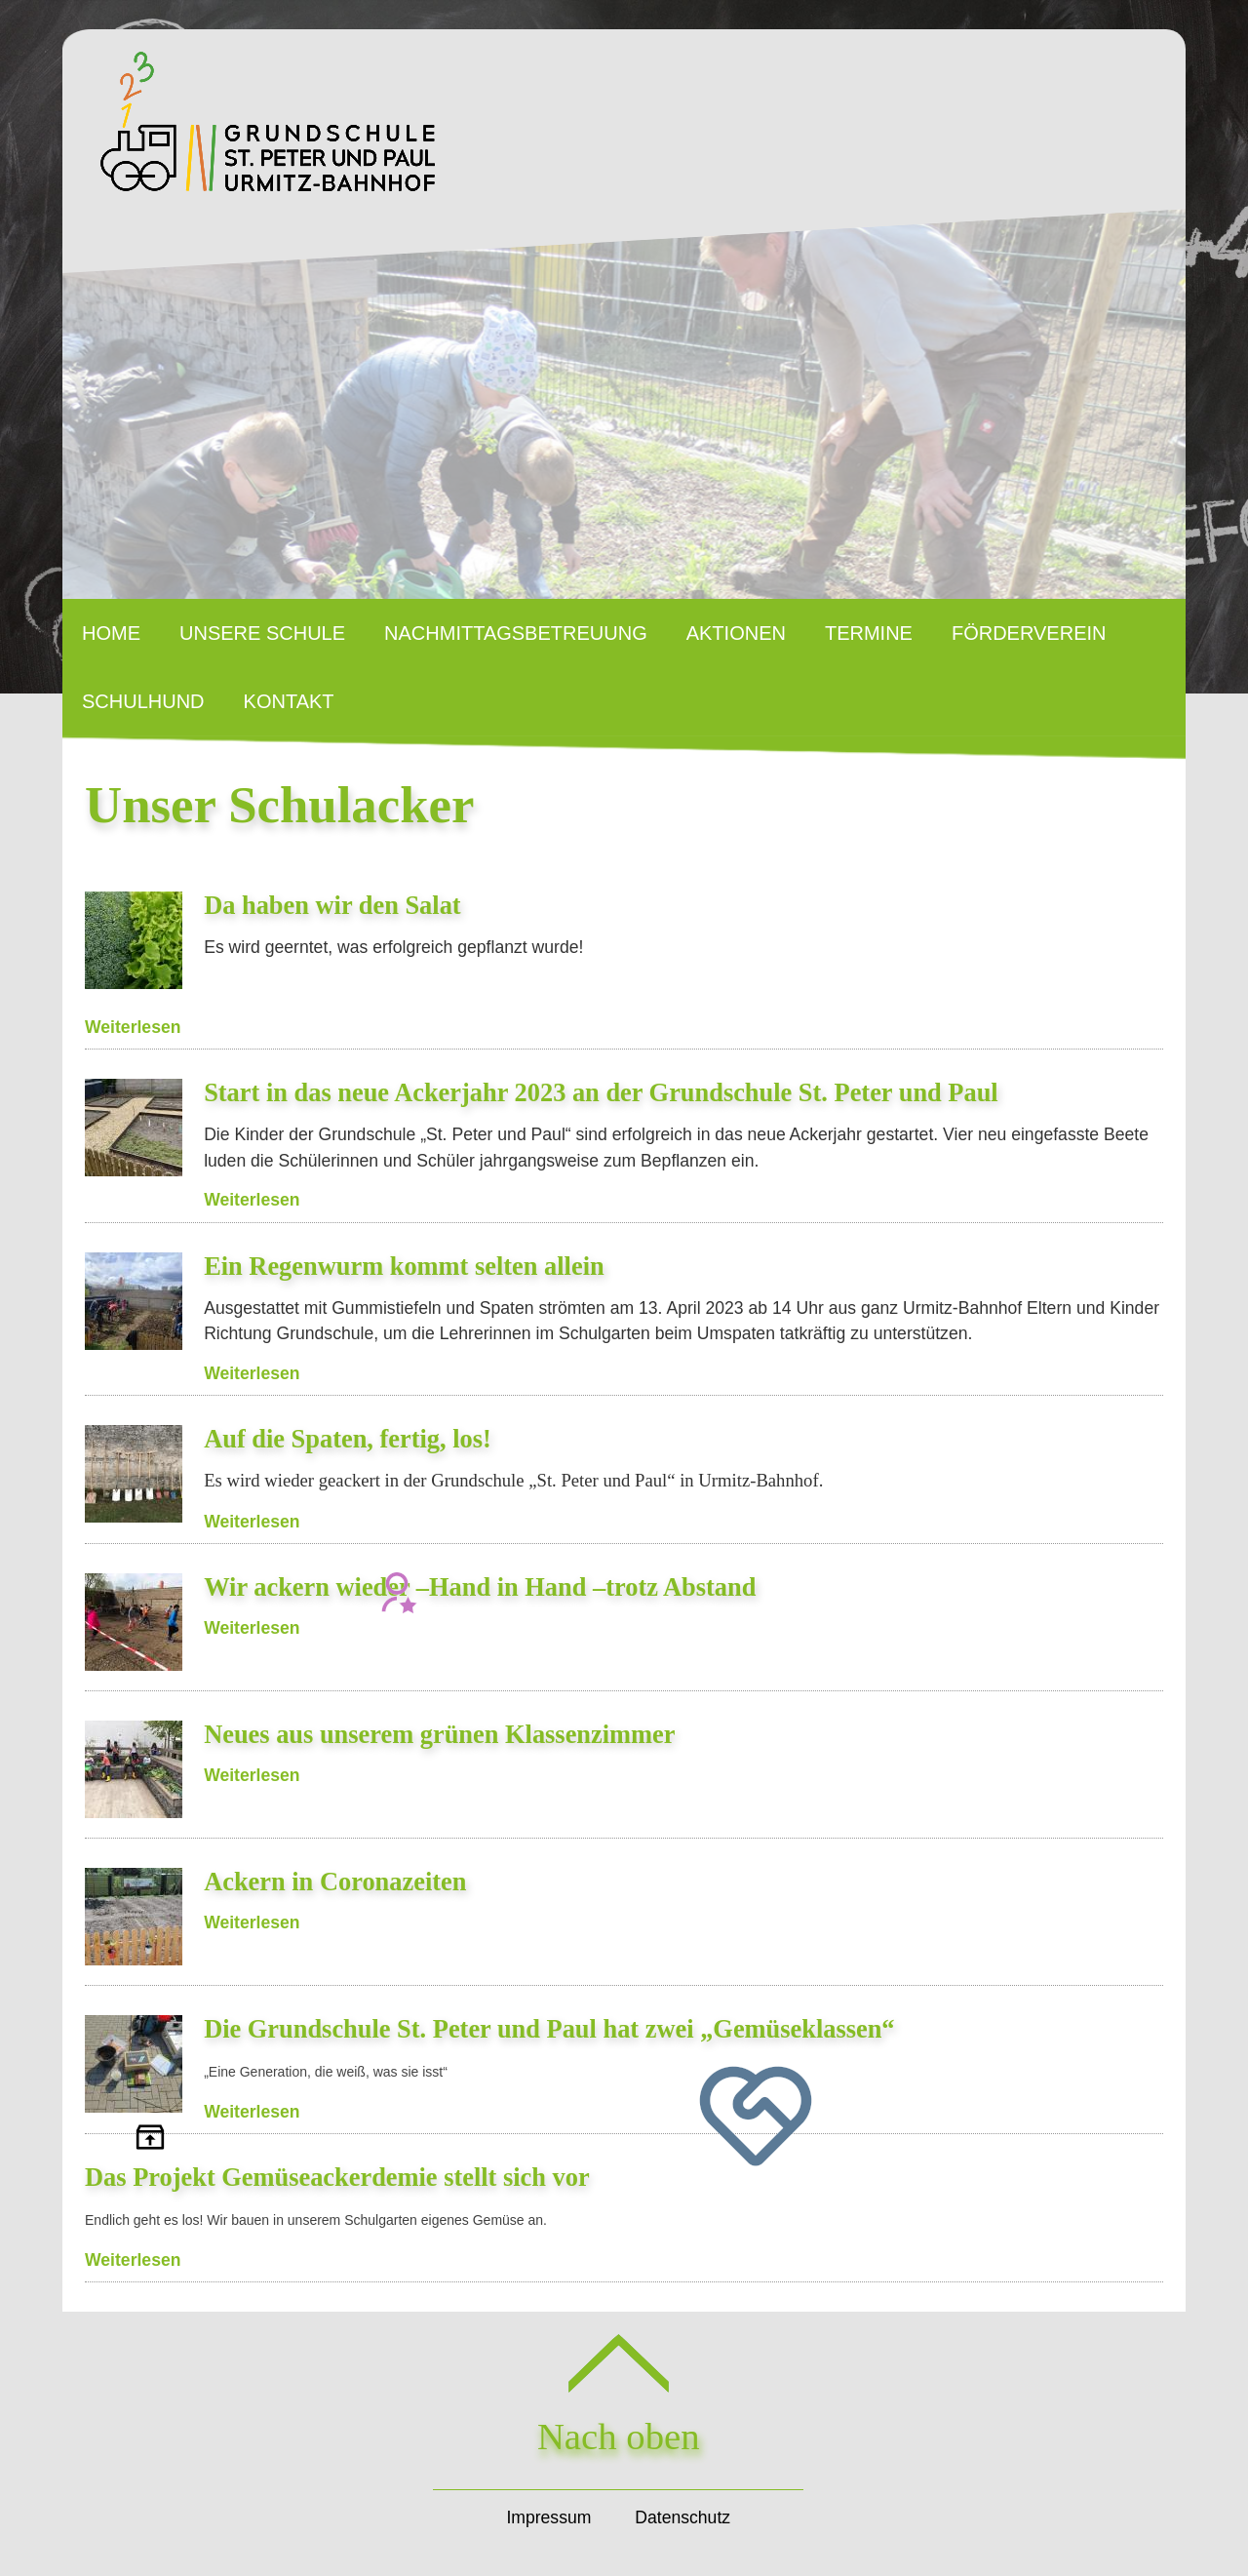  What do you see at coordinates (150, 2137) in the screenshot?
I see `unarchive a message or item from inbox` at bounding box center [150, 2137].